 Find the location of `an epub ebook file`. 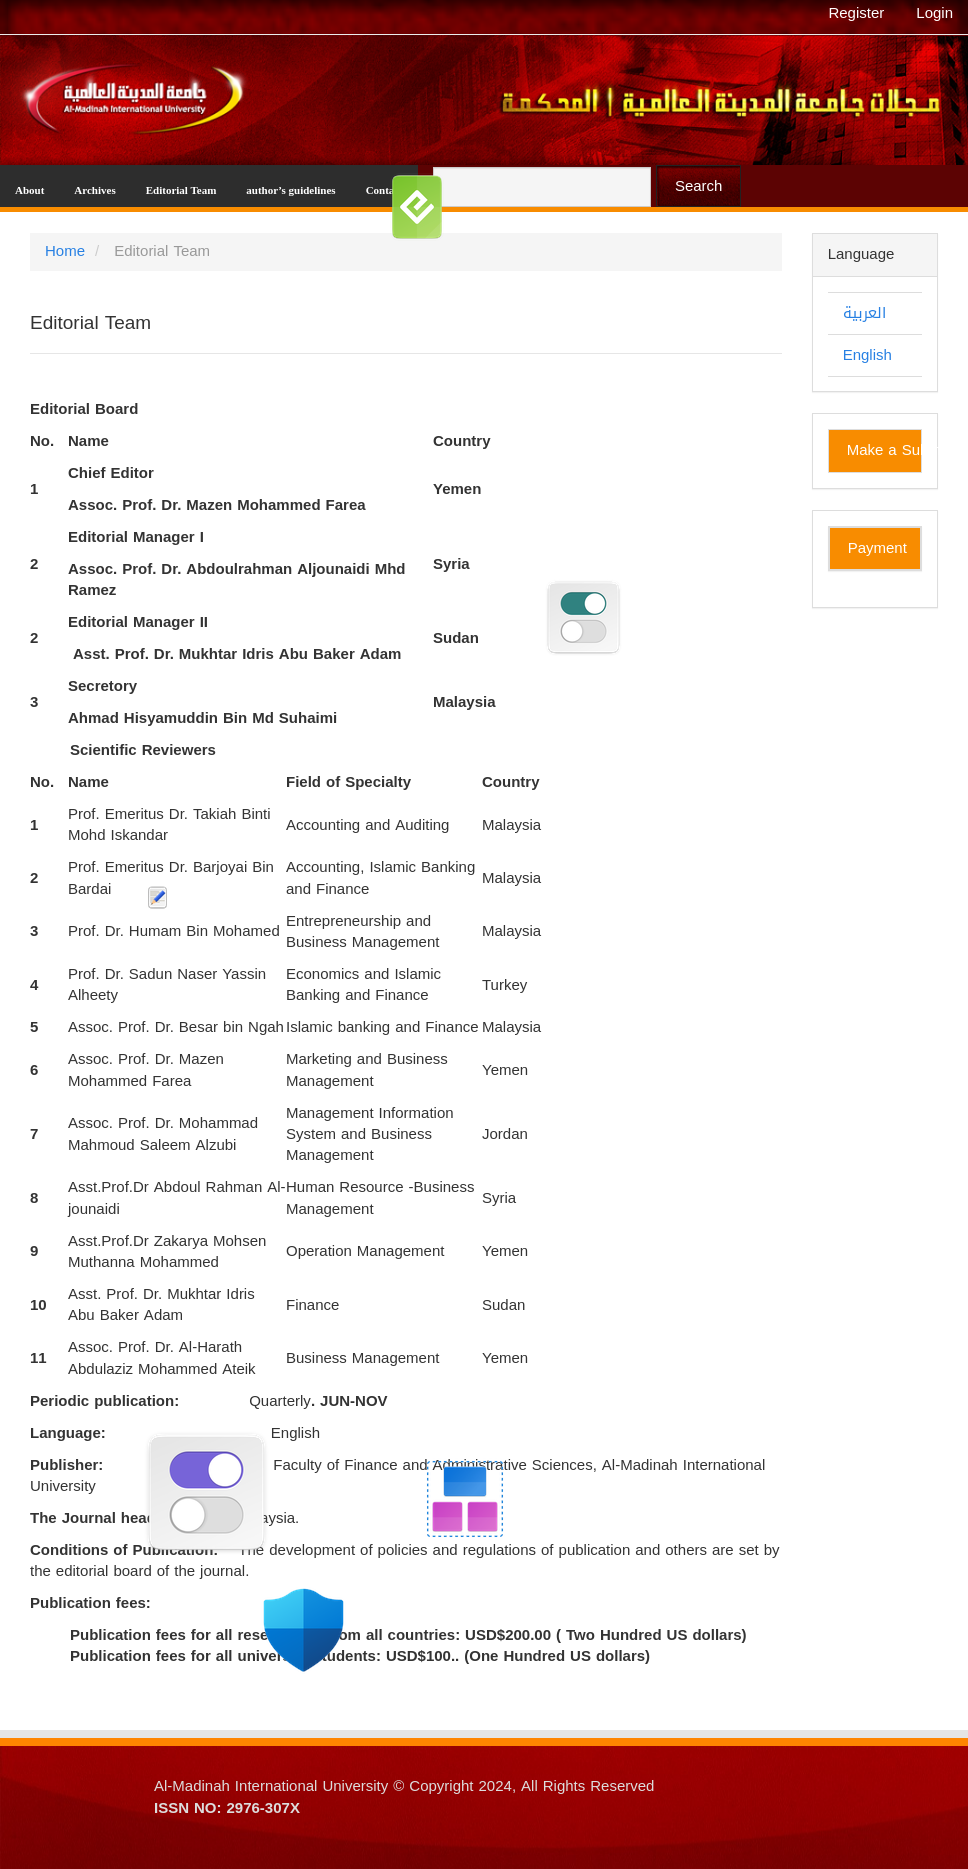

an epub ebook file is located at coordinates (417, 207).